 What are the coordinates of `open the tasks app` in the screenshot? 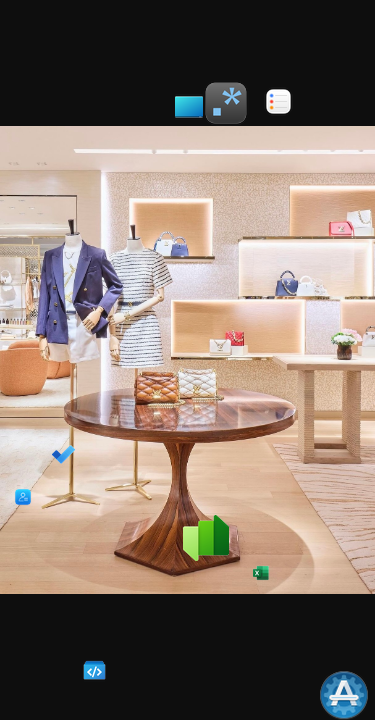 It's located at (63, 454).